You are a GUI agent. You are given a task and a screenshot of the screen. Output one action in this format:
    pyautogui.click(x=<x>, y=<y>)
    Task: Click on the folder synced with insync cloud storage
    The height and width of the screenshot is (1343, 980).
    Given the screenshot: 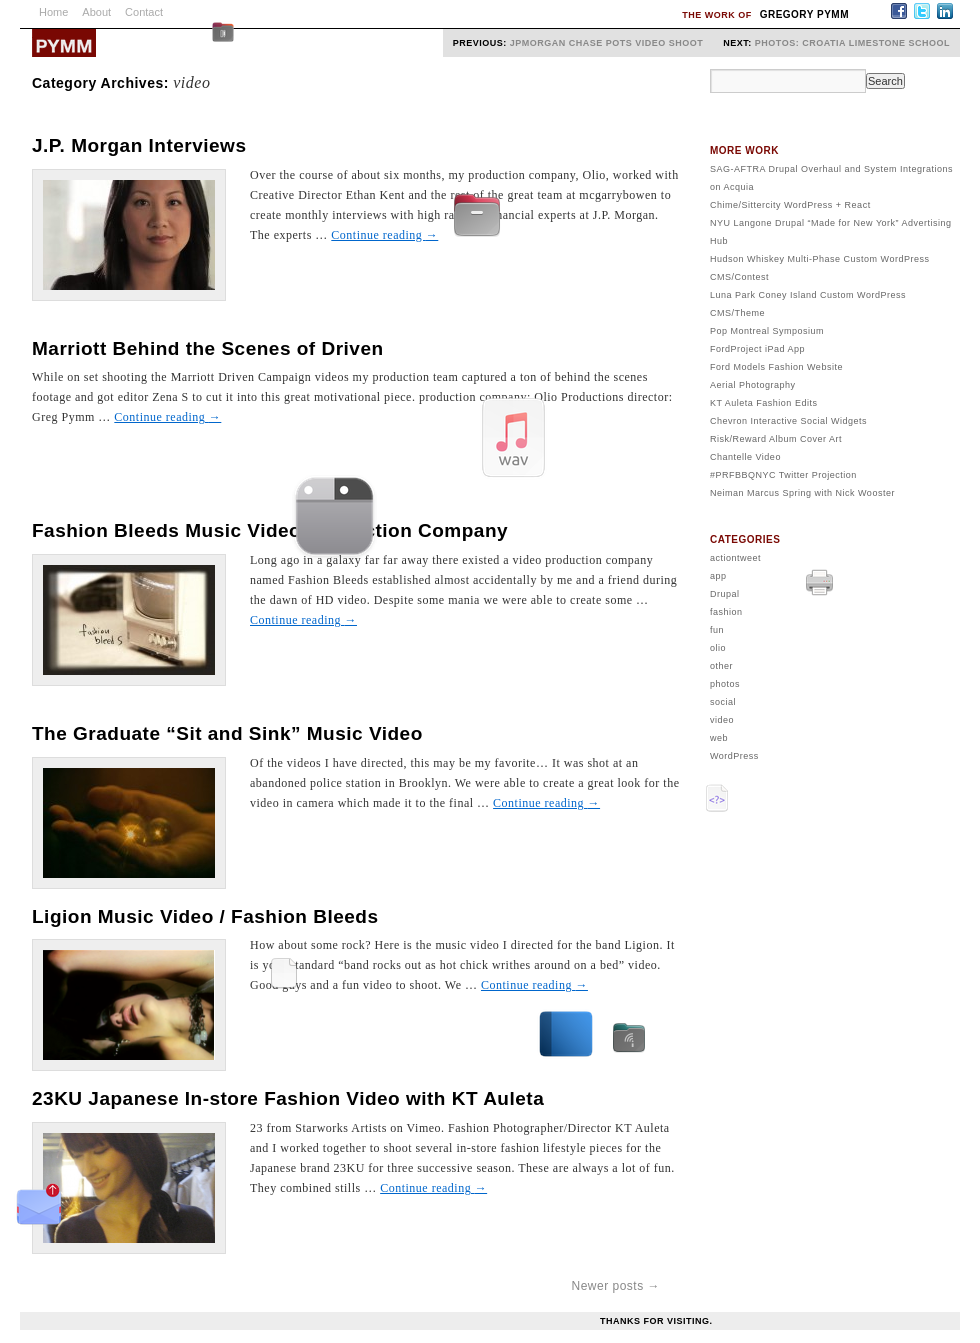 What is the action you would take?
    pyautogui.click(x=629, y=1037)
    